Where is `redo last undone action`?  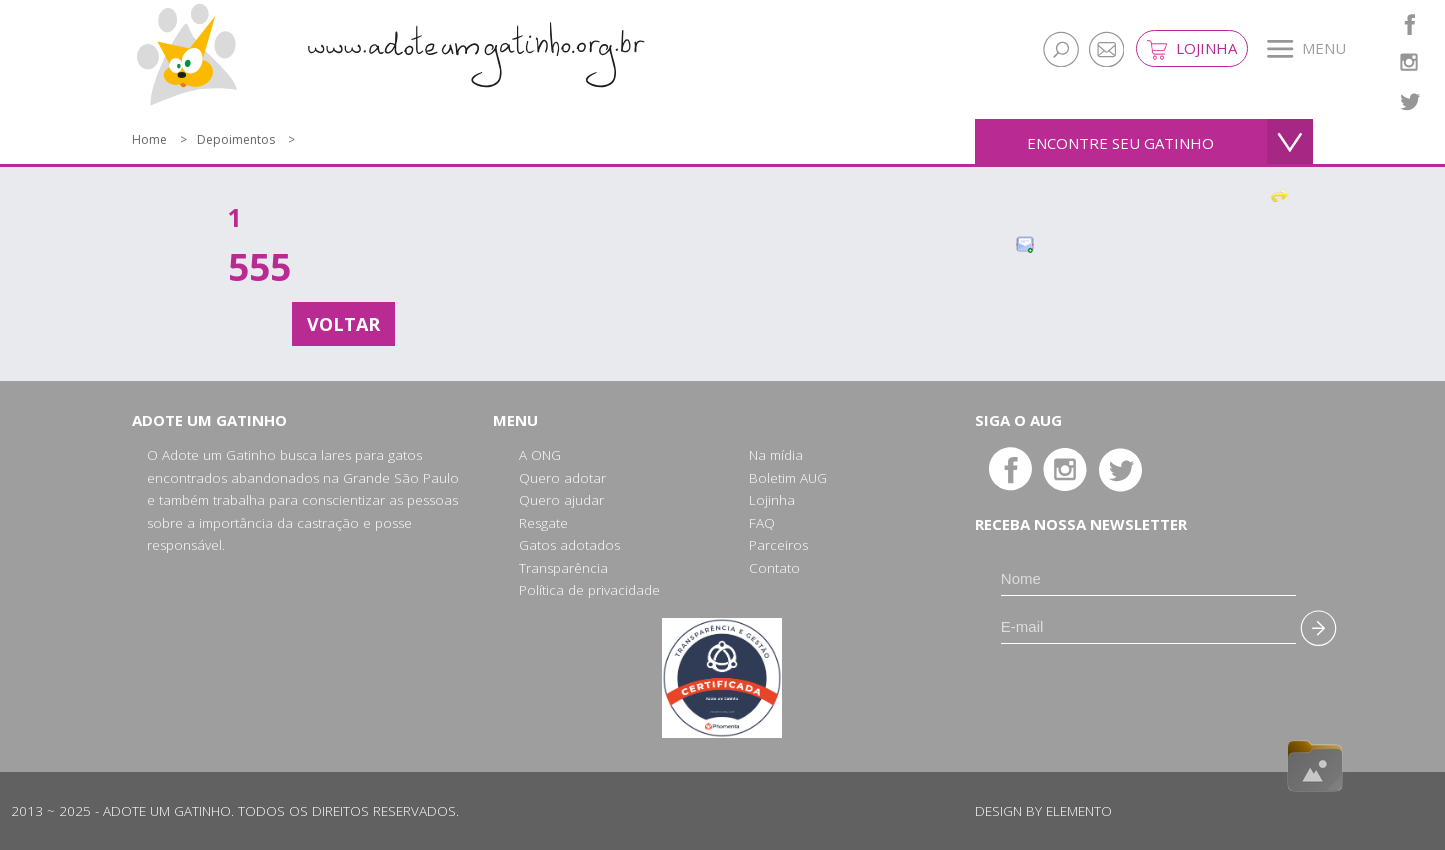 redo last undone action is located at coordinates (1280, 195).